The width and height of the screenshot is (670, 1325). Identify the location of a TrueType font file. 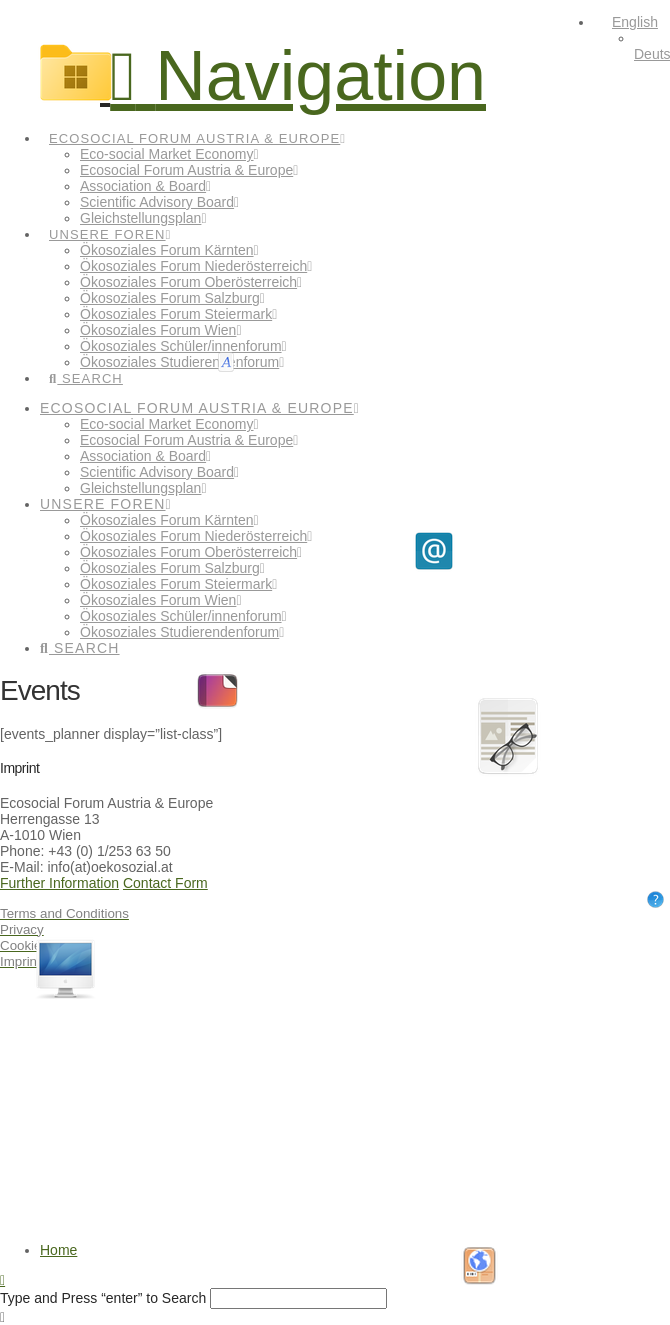
(226, 362).